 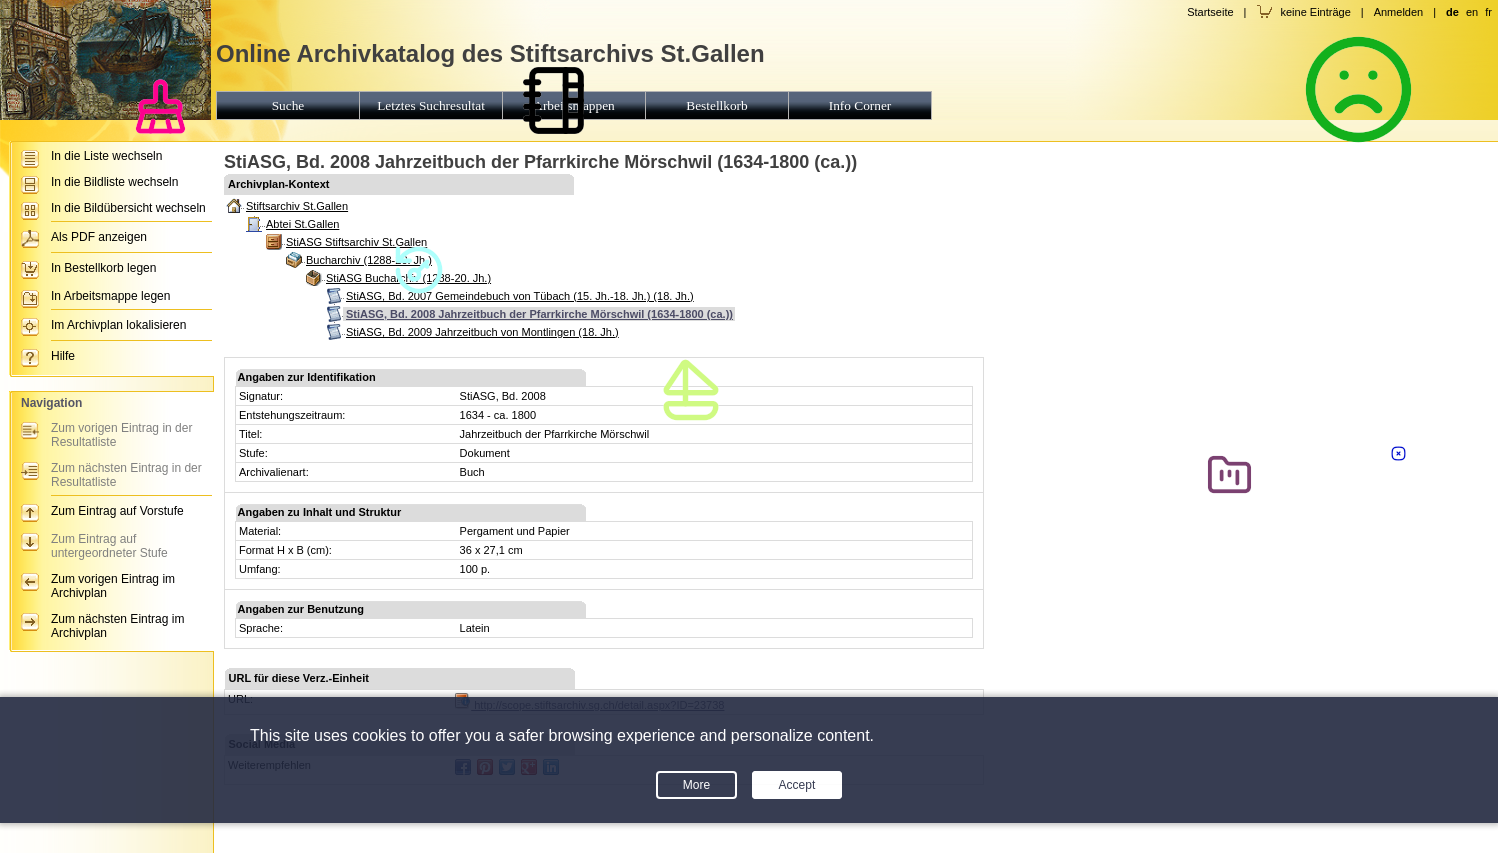 I want to click on rotate or reset encryption key, so click(x=419, y=270).